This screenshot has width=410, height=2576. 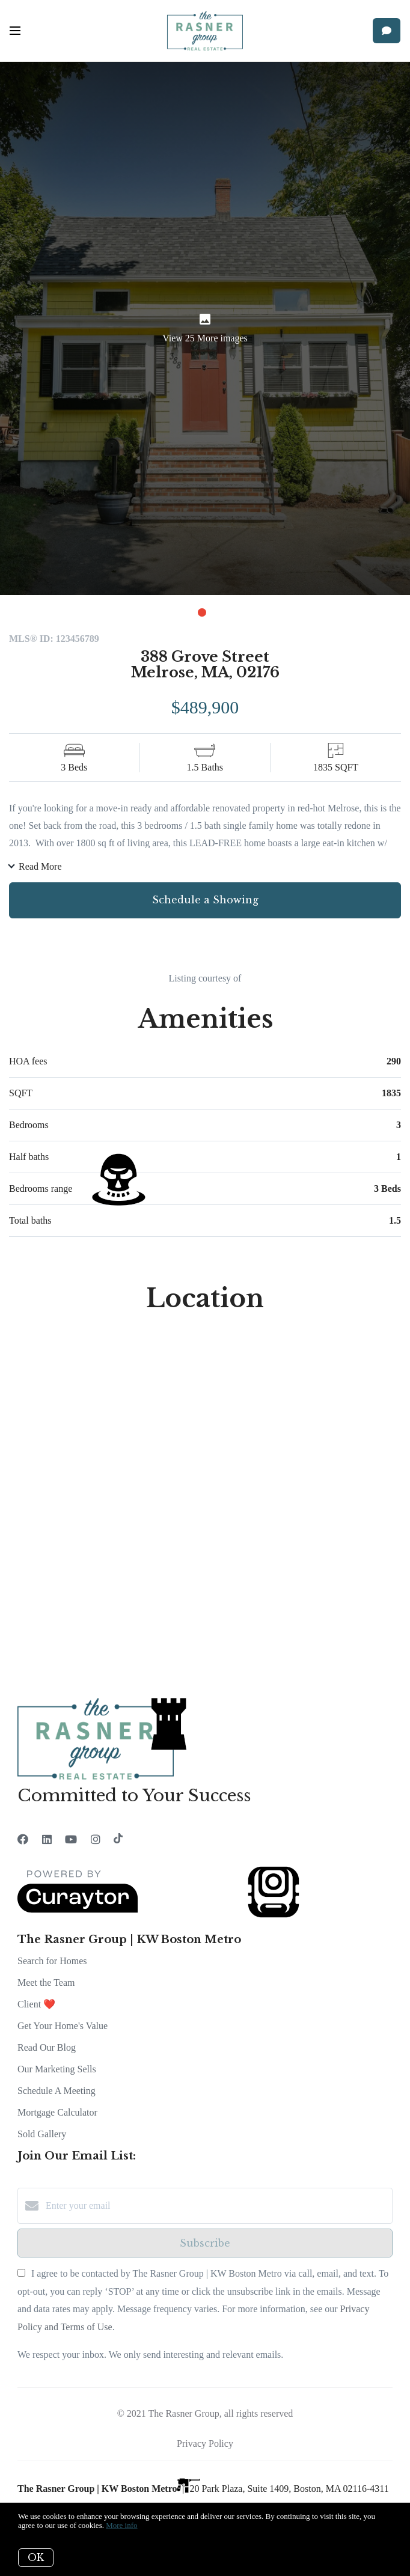 What do you see at coordinates (118, 1180) in the screenshot?
I see `indicates a hazardous or deadly area on the game map` at bounding box center [118, 1180].